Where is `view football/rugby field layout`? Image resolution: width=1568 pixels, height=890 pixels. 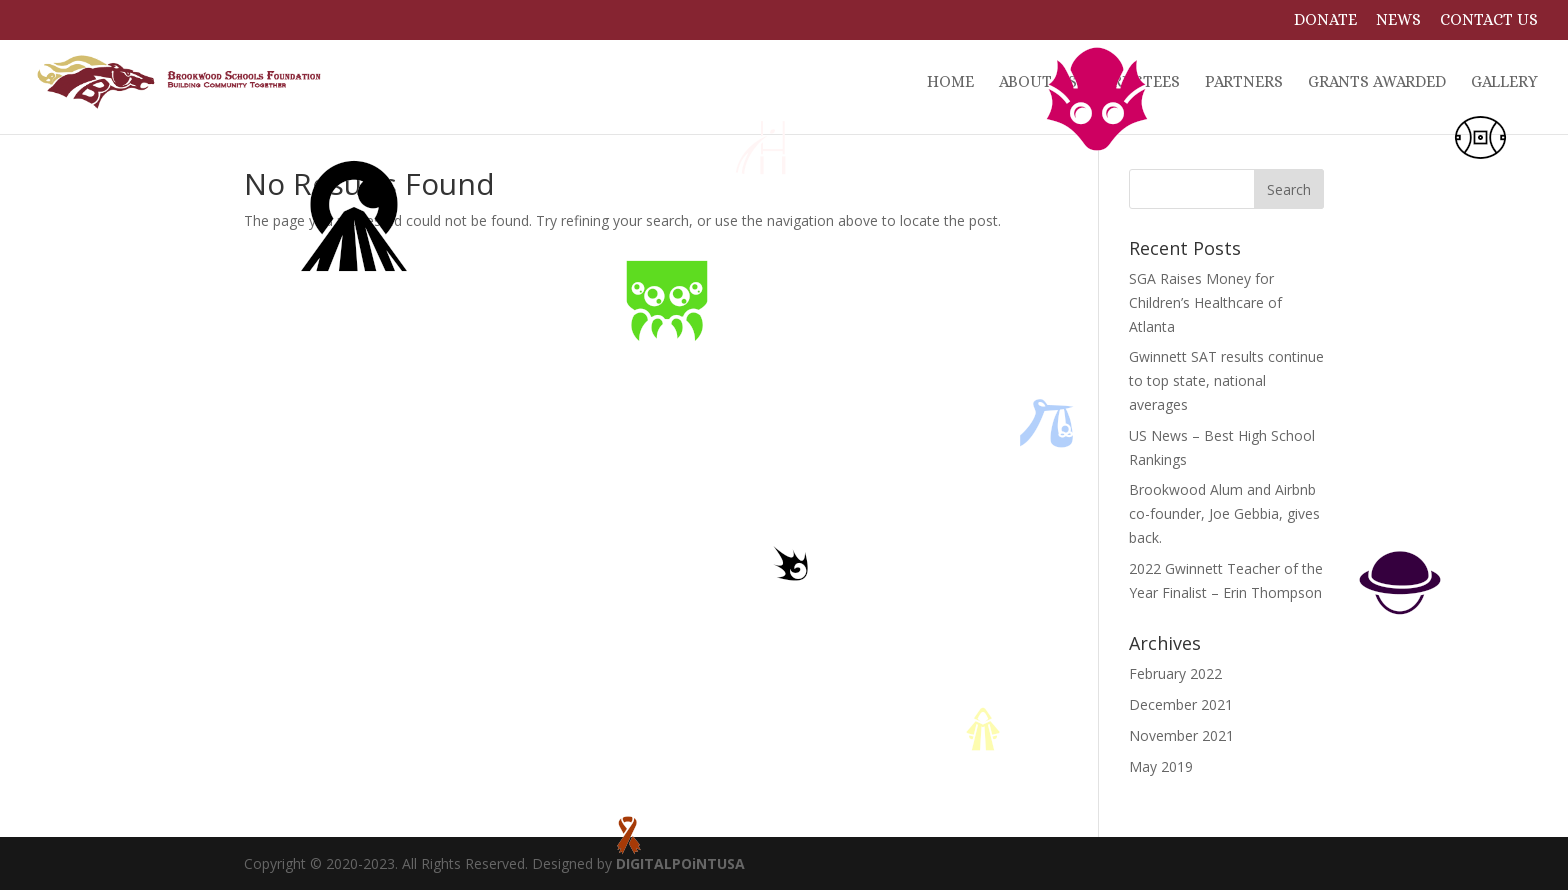 view football/rugby field layout is located at coordinates (1480, 137).